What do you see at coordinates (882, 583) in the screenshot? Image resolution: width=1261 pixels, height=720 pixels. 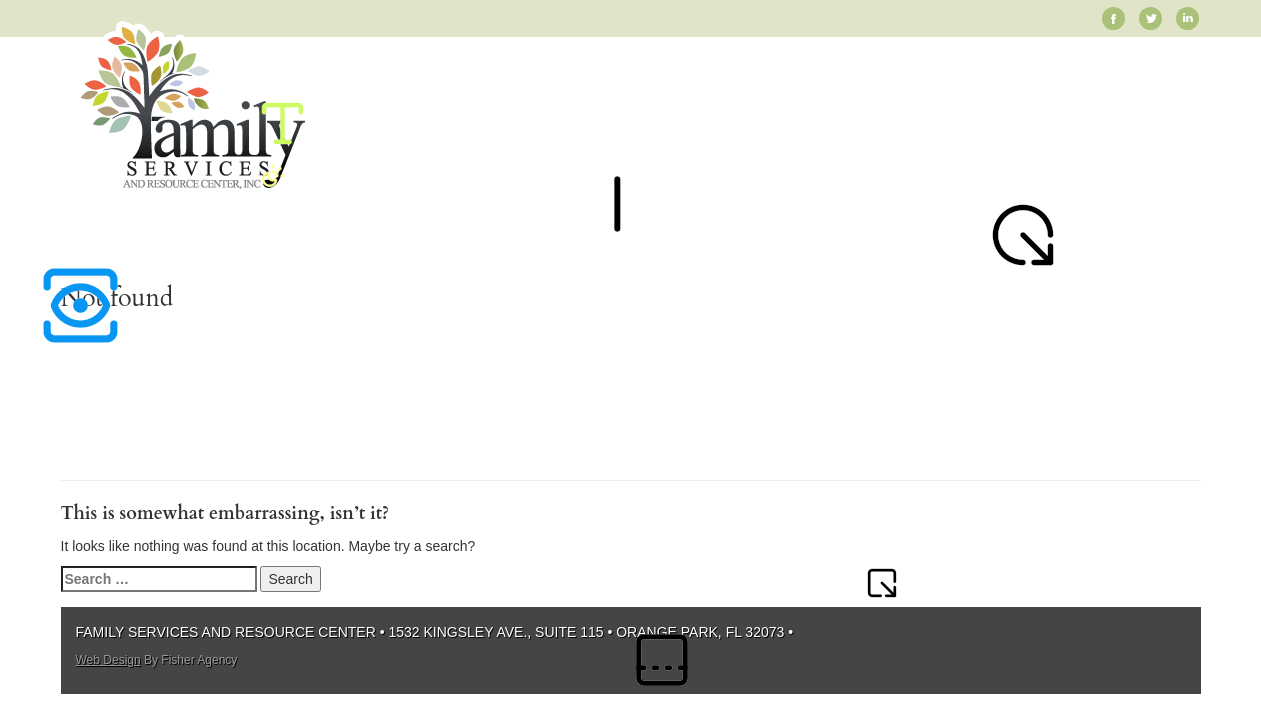 I see `expand content to full screen` at bounding box center [882, 583].